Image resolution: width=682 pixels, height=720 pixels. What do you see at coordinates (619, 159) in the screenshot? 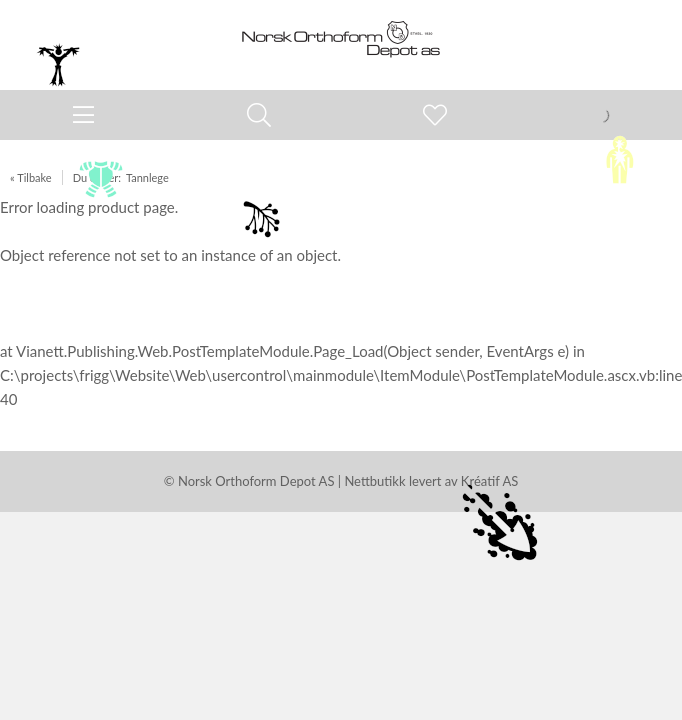
I see `indicates internal damage or injury status` at bounding box center [619, 159].